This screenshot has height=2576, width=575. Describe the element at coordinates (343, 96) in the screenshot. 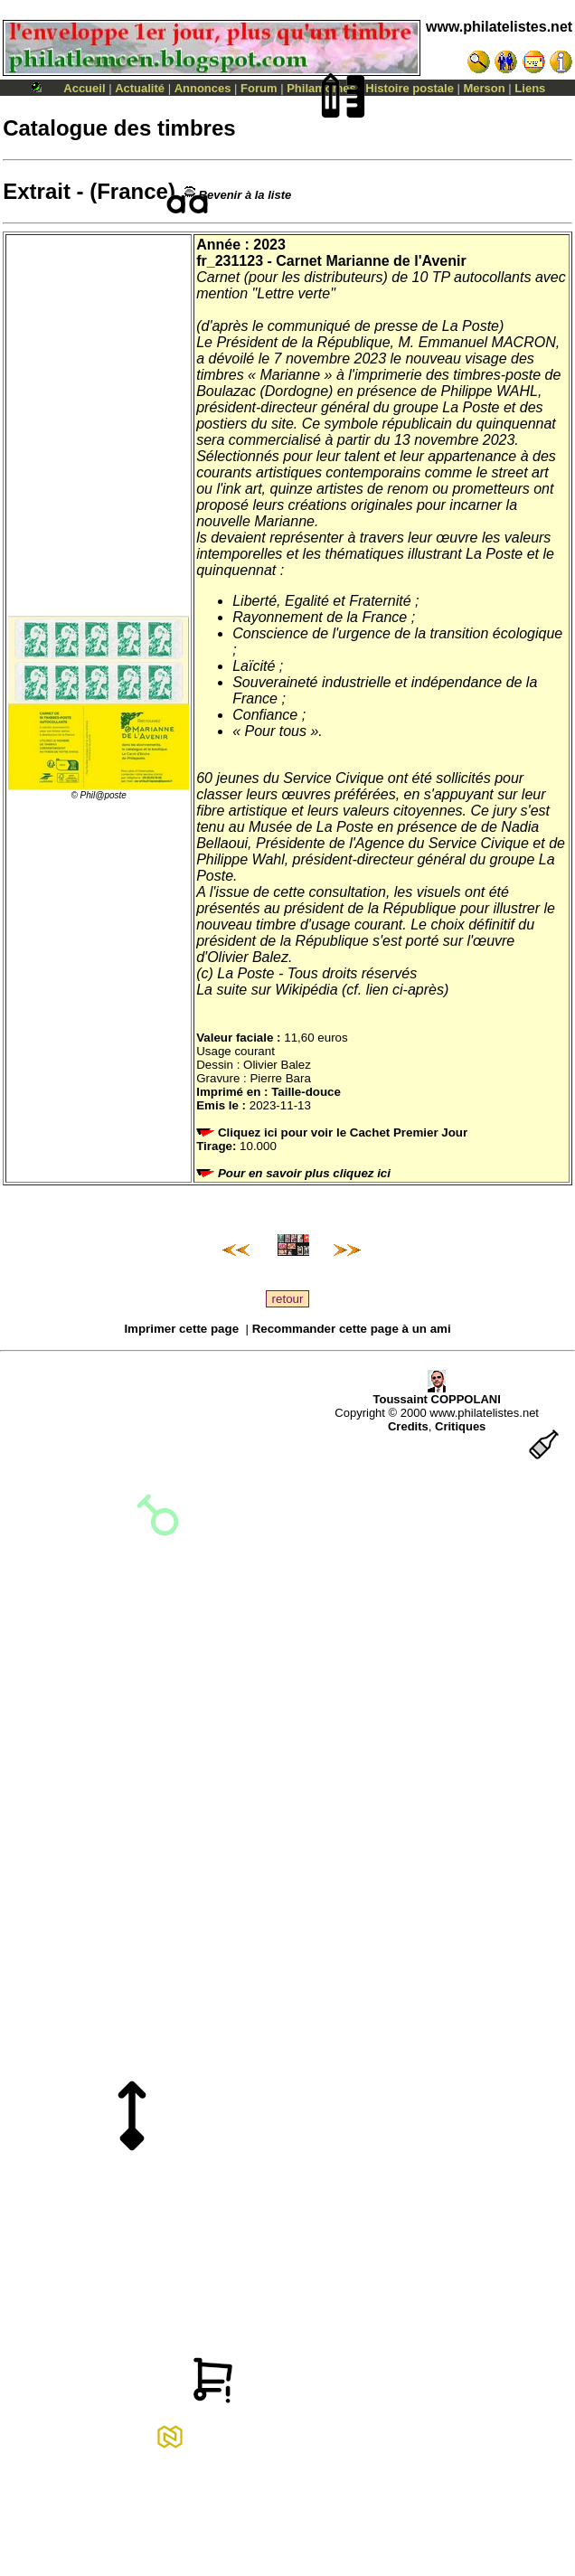

I see `access design or editing tools` at that location.